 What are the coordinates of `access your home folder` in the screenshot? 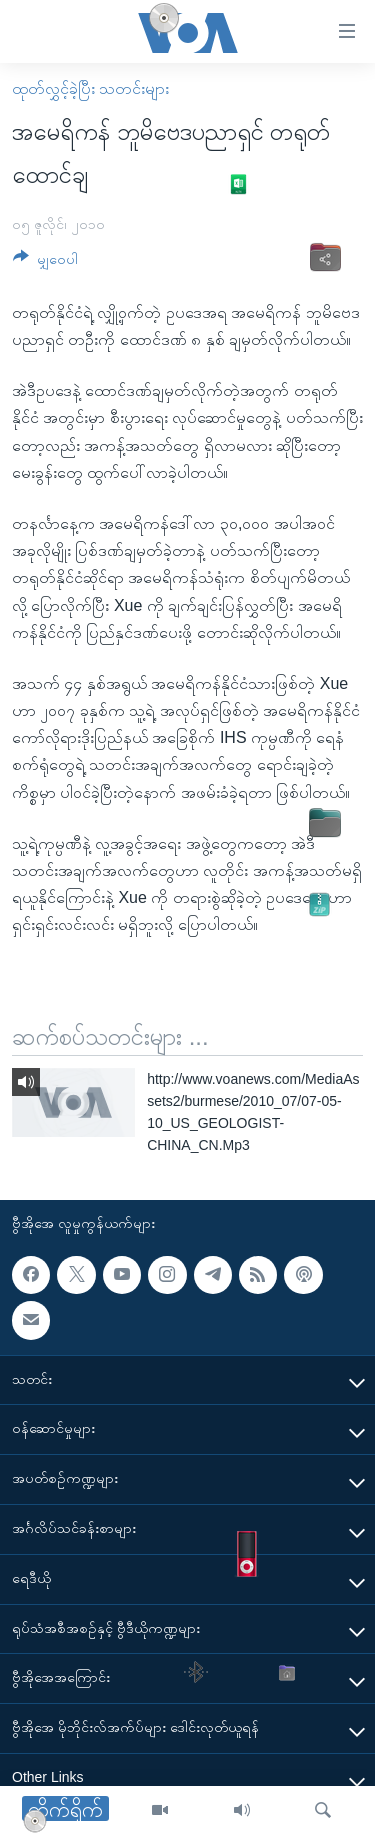 It's located at (287, 1673).